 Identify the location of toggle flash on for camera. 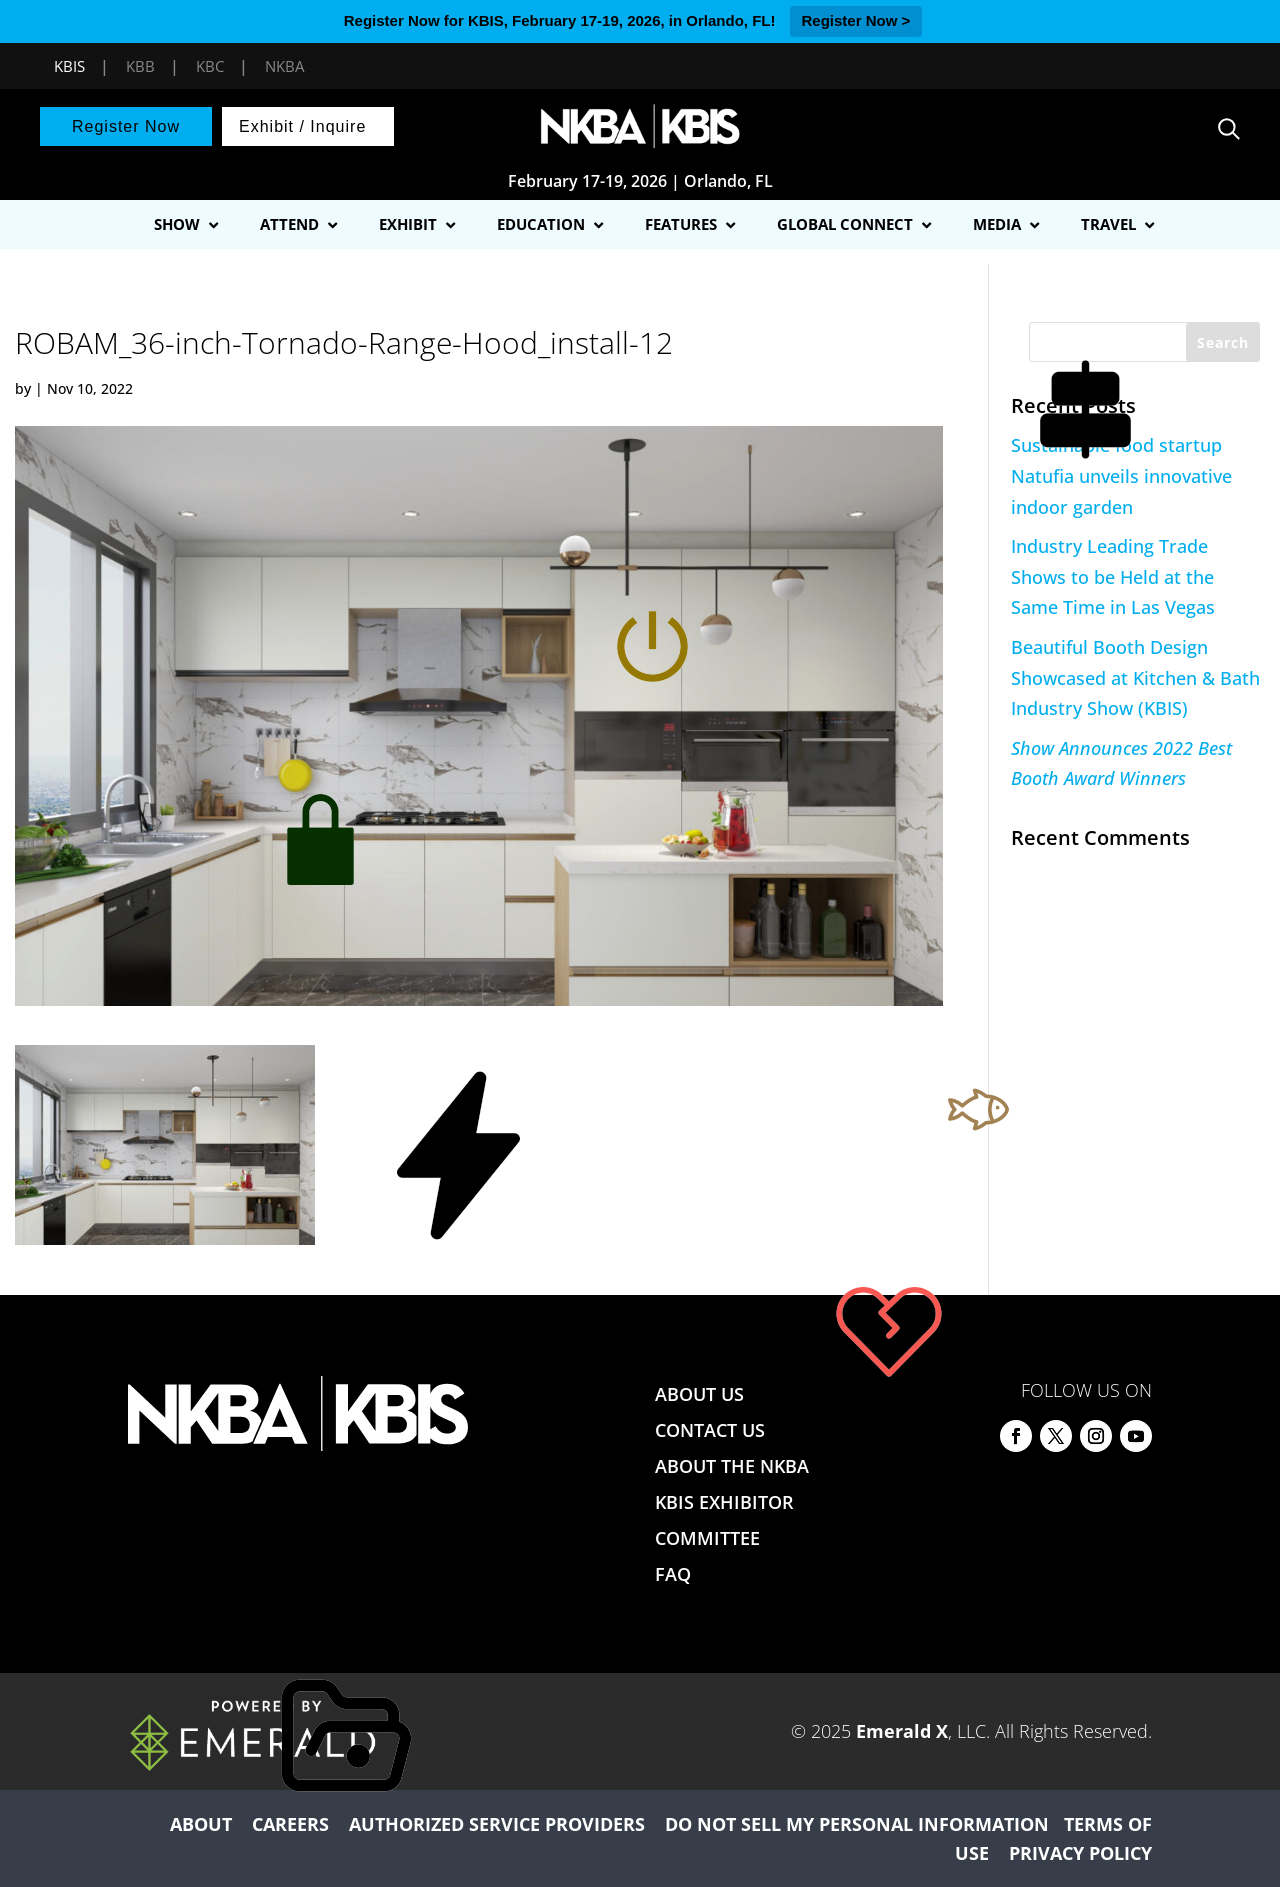
(458, 1155).